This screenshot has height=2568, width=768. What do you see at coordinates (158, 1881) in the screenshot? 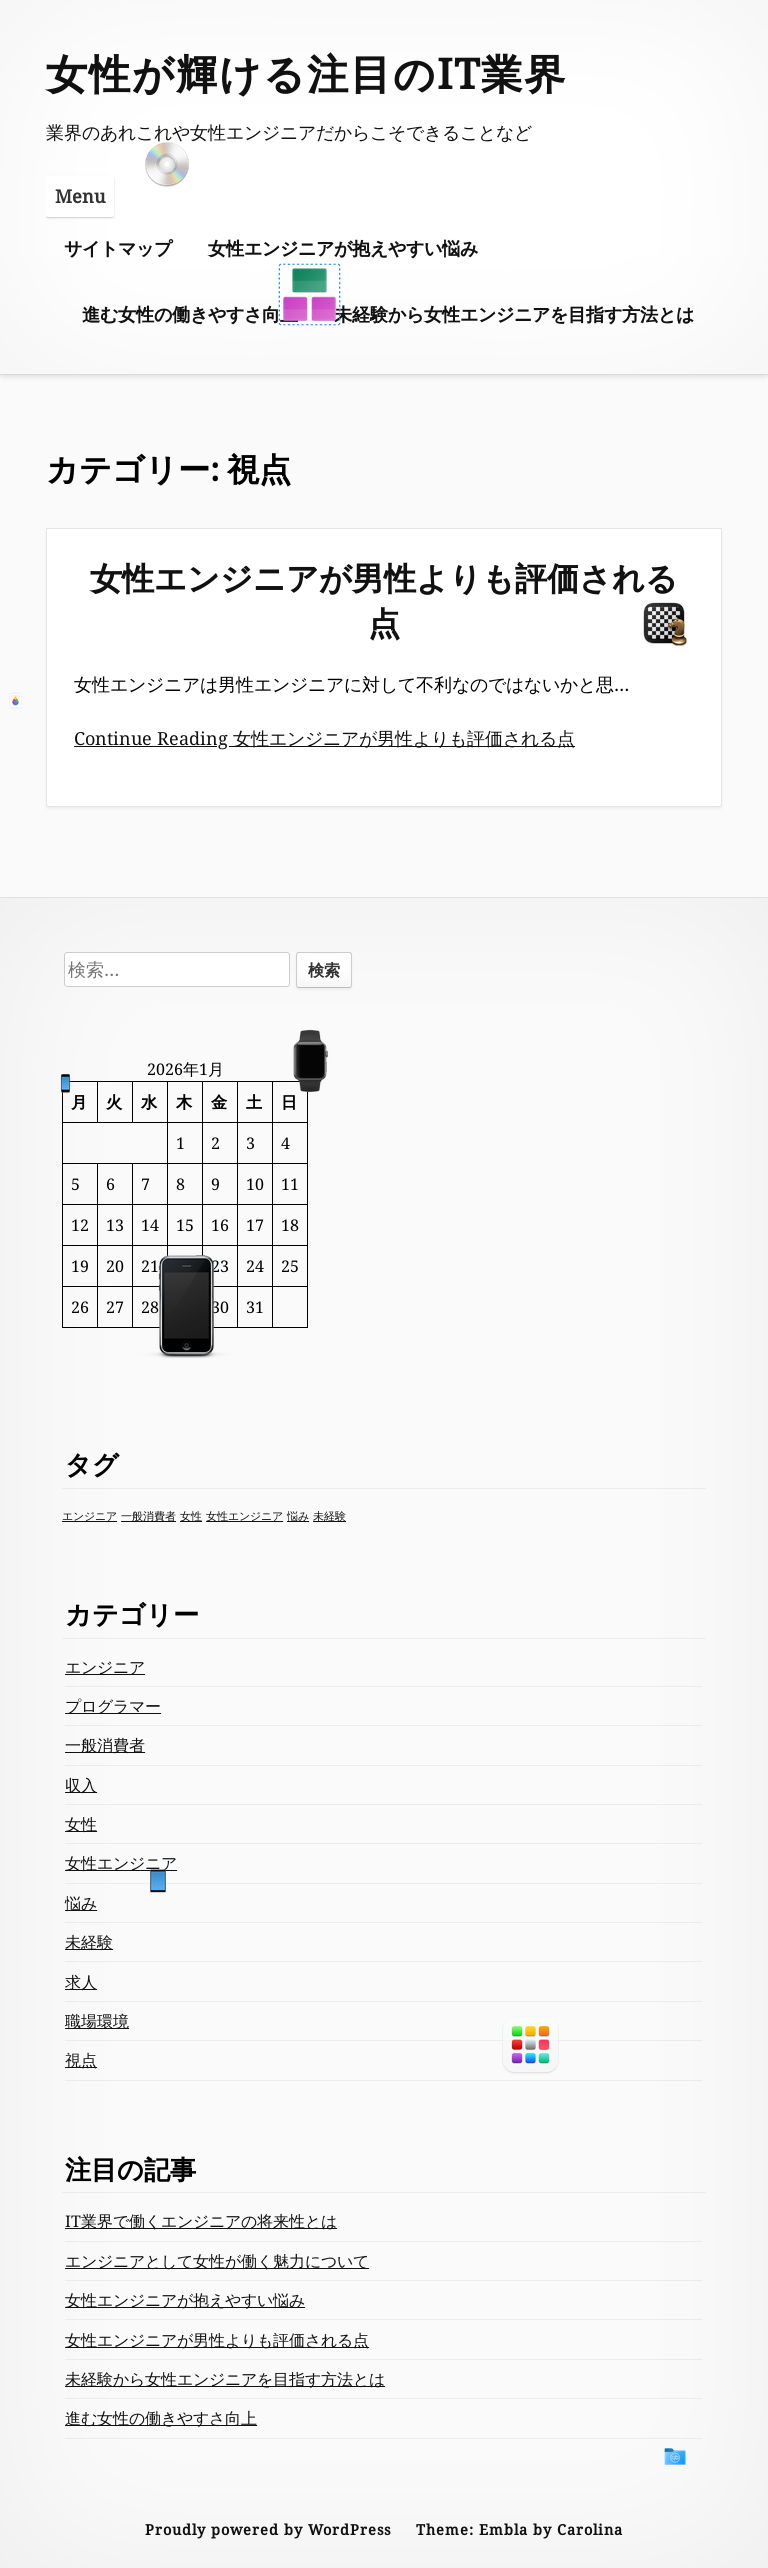
I see `manage connected iPad device` at bounding box center [158, 1881].